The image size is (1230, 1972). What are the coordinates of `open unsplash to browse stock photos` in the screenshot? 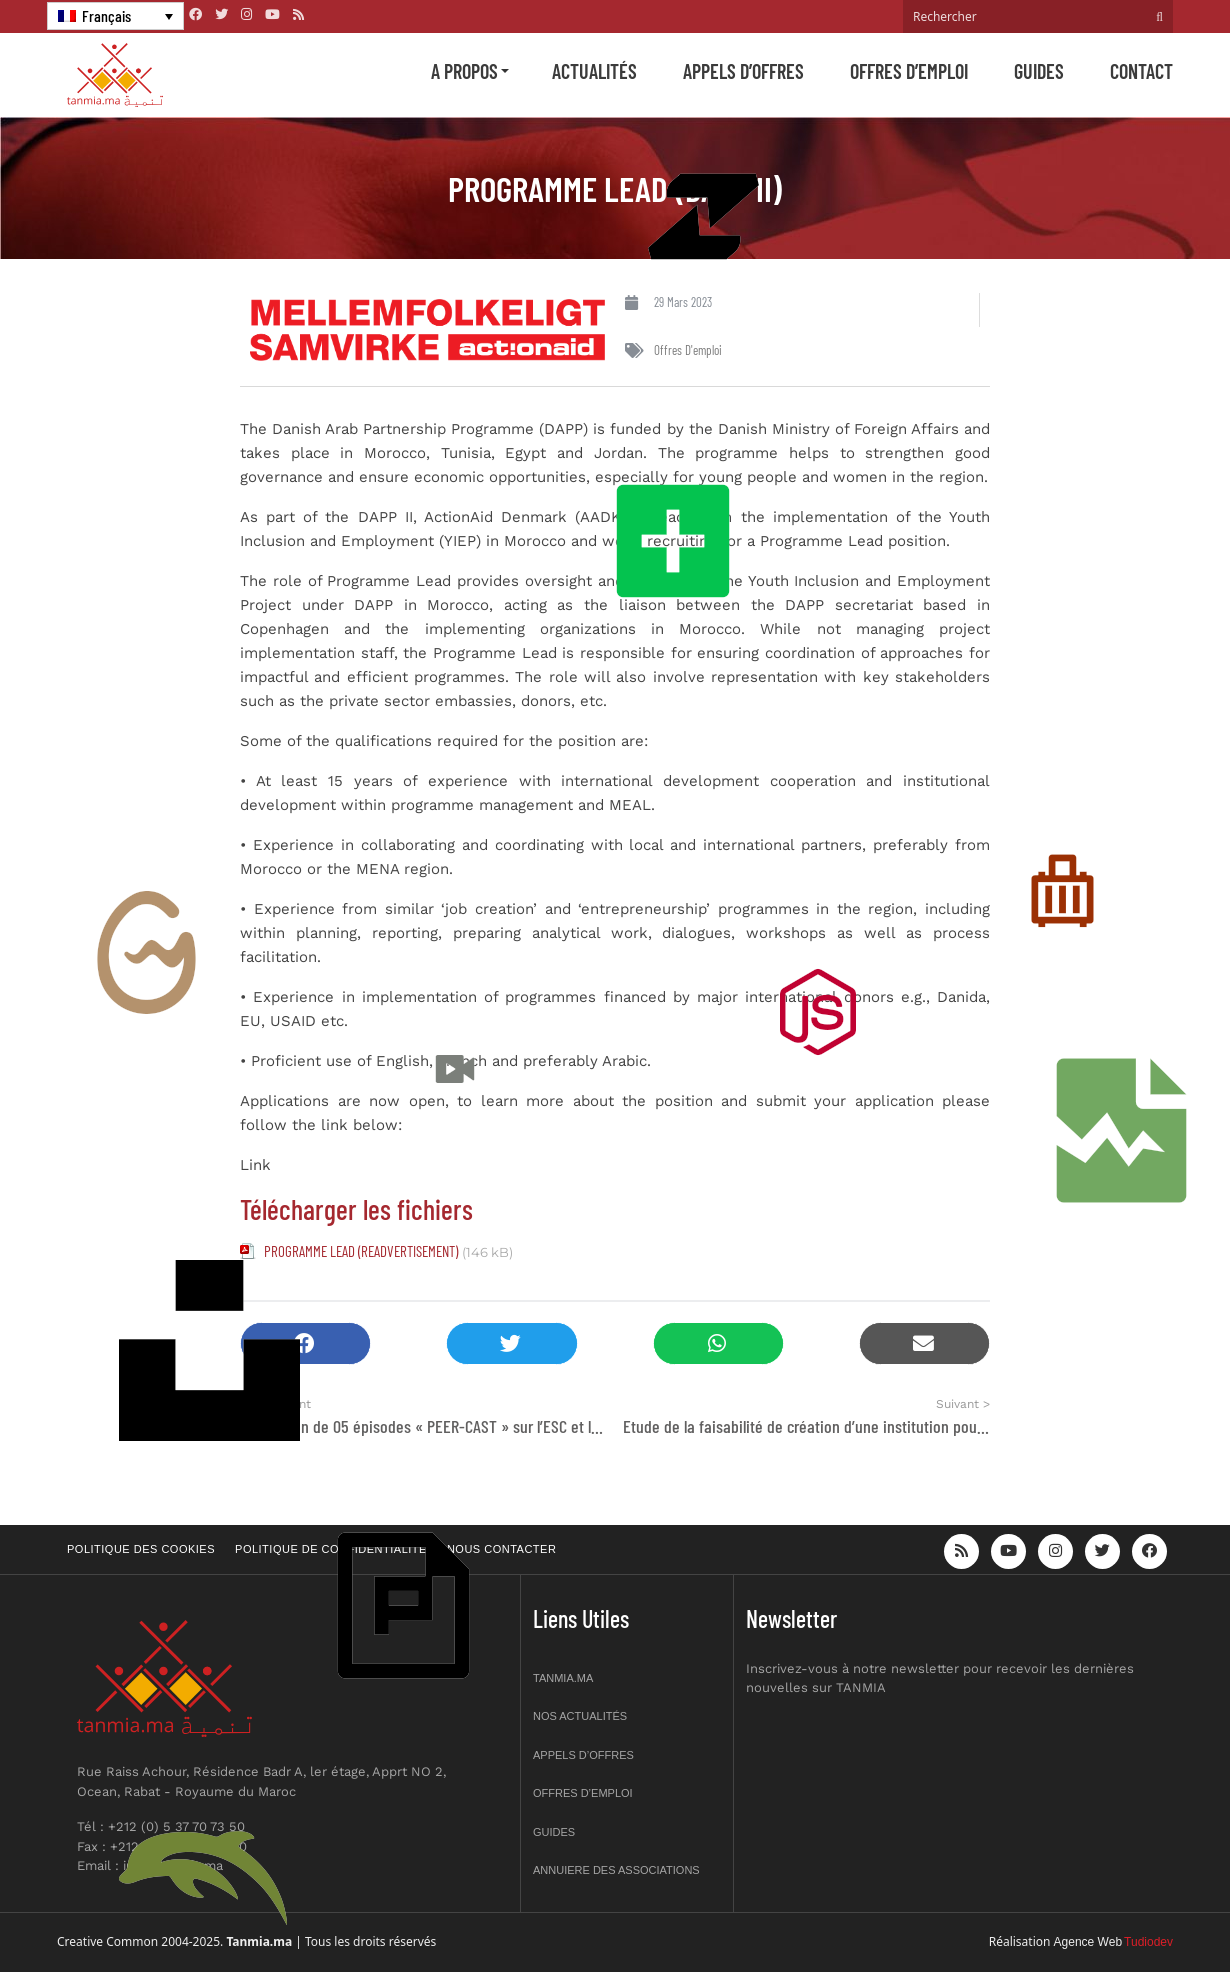 It's located at (209, 1350).